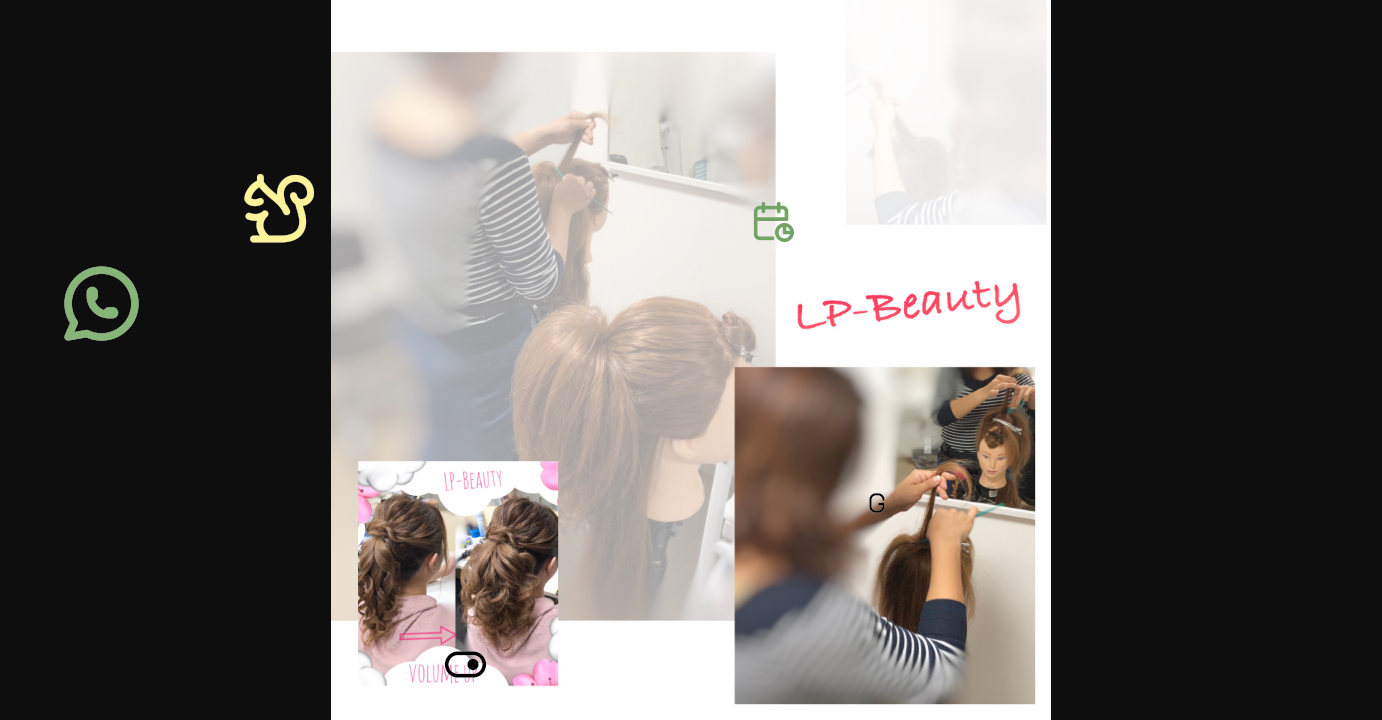  I want to click on represents the letter G in text or typography tools, so click(877, 503).